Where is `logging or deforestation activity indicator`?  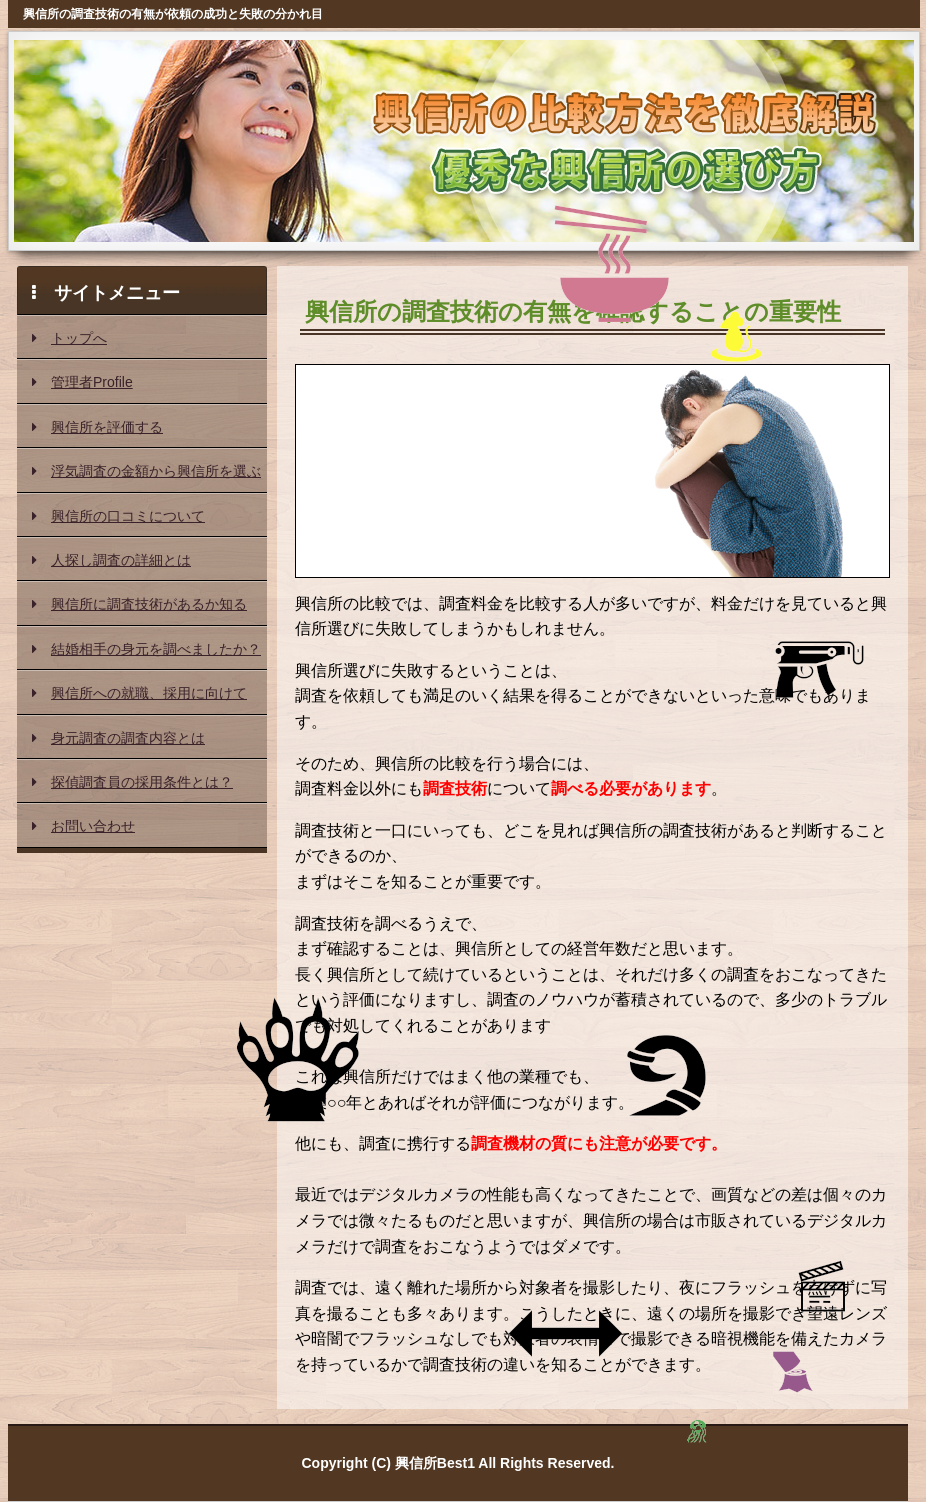 logging or deforestation activity indicator is located at coordinates (793, 1372).